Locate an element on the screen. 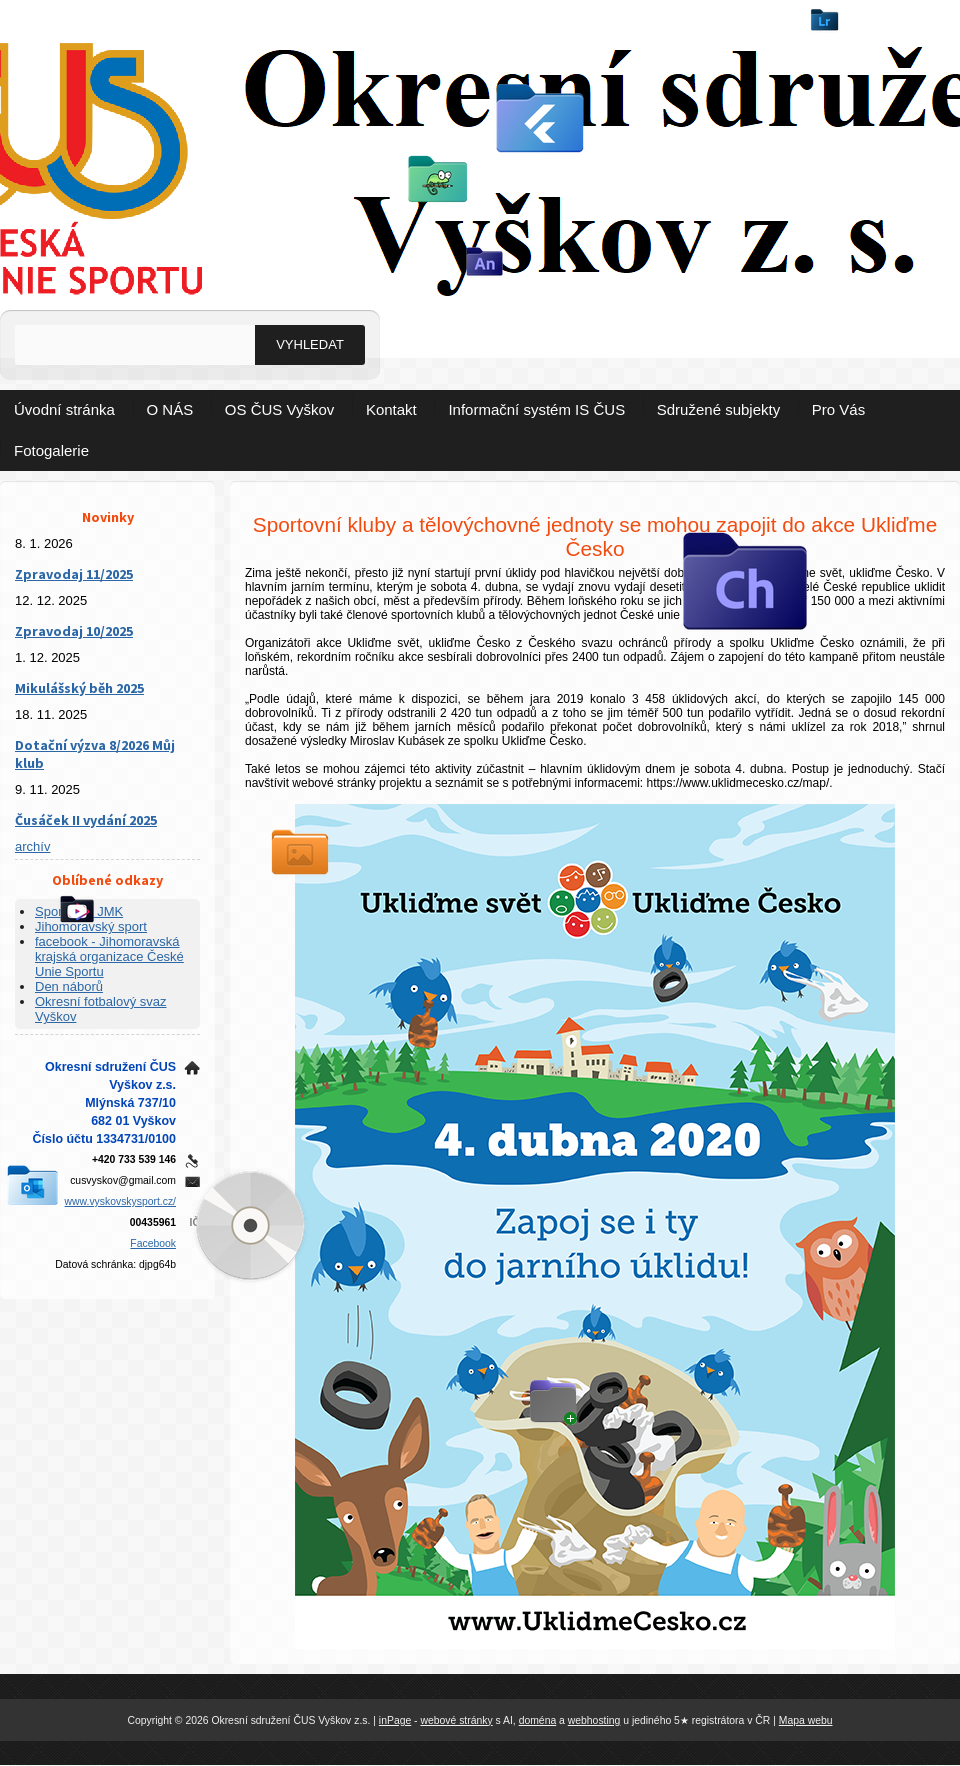 The height and width of the screenshot is (1766, 960). open folder containing microsoft outlook files is located at coordinates (32, 1186).